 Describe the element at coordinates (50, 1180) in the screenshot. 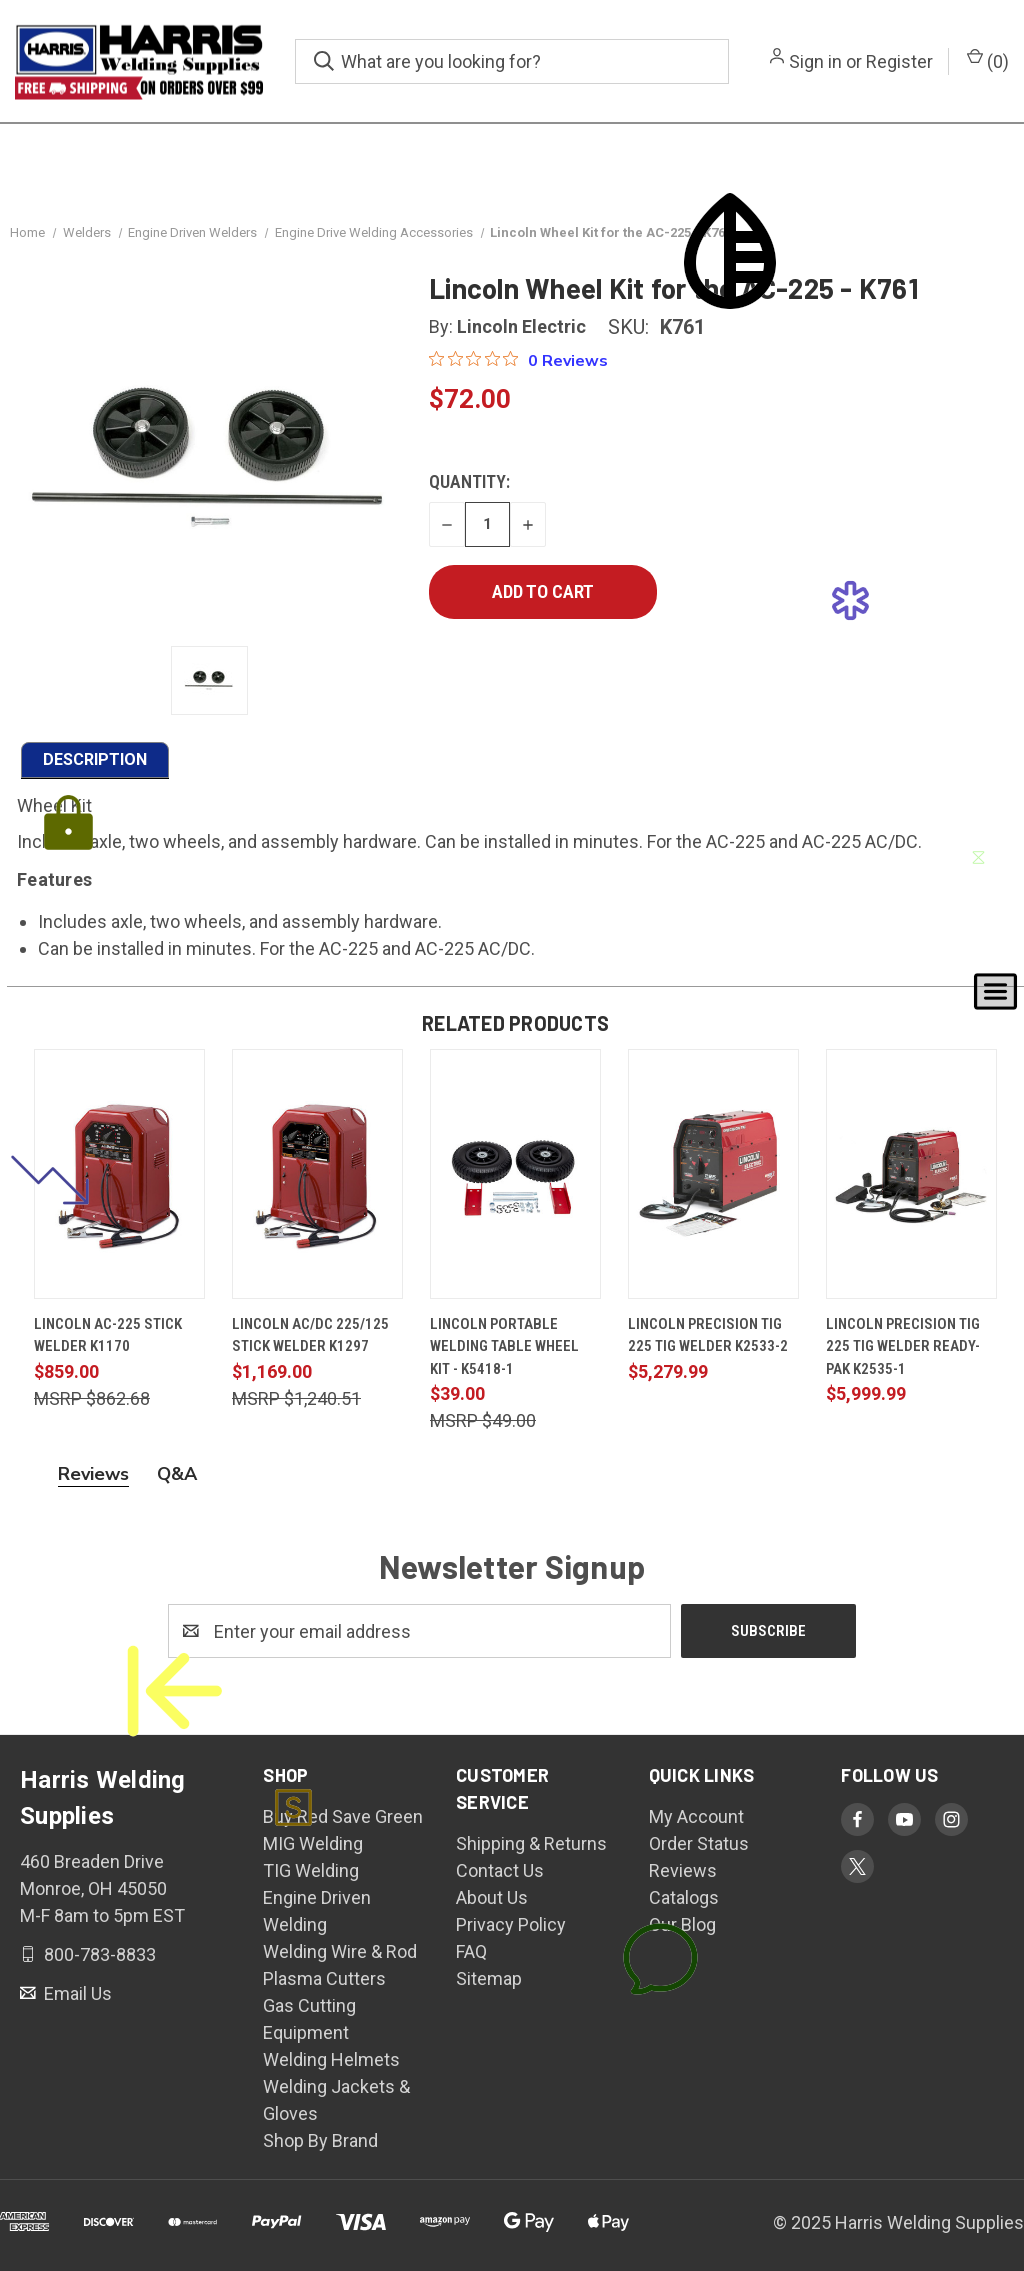

I see `indicates a downward trend or decline in data` at that location.